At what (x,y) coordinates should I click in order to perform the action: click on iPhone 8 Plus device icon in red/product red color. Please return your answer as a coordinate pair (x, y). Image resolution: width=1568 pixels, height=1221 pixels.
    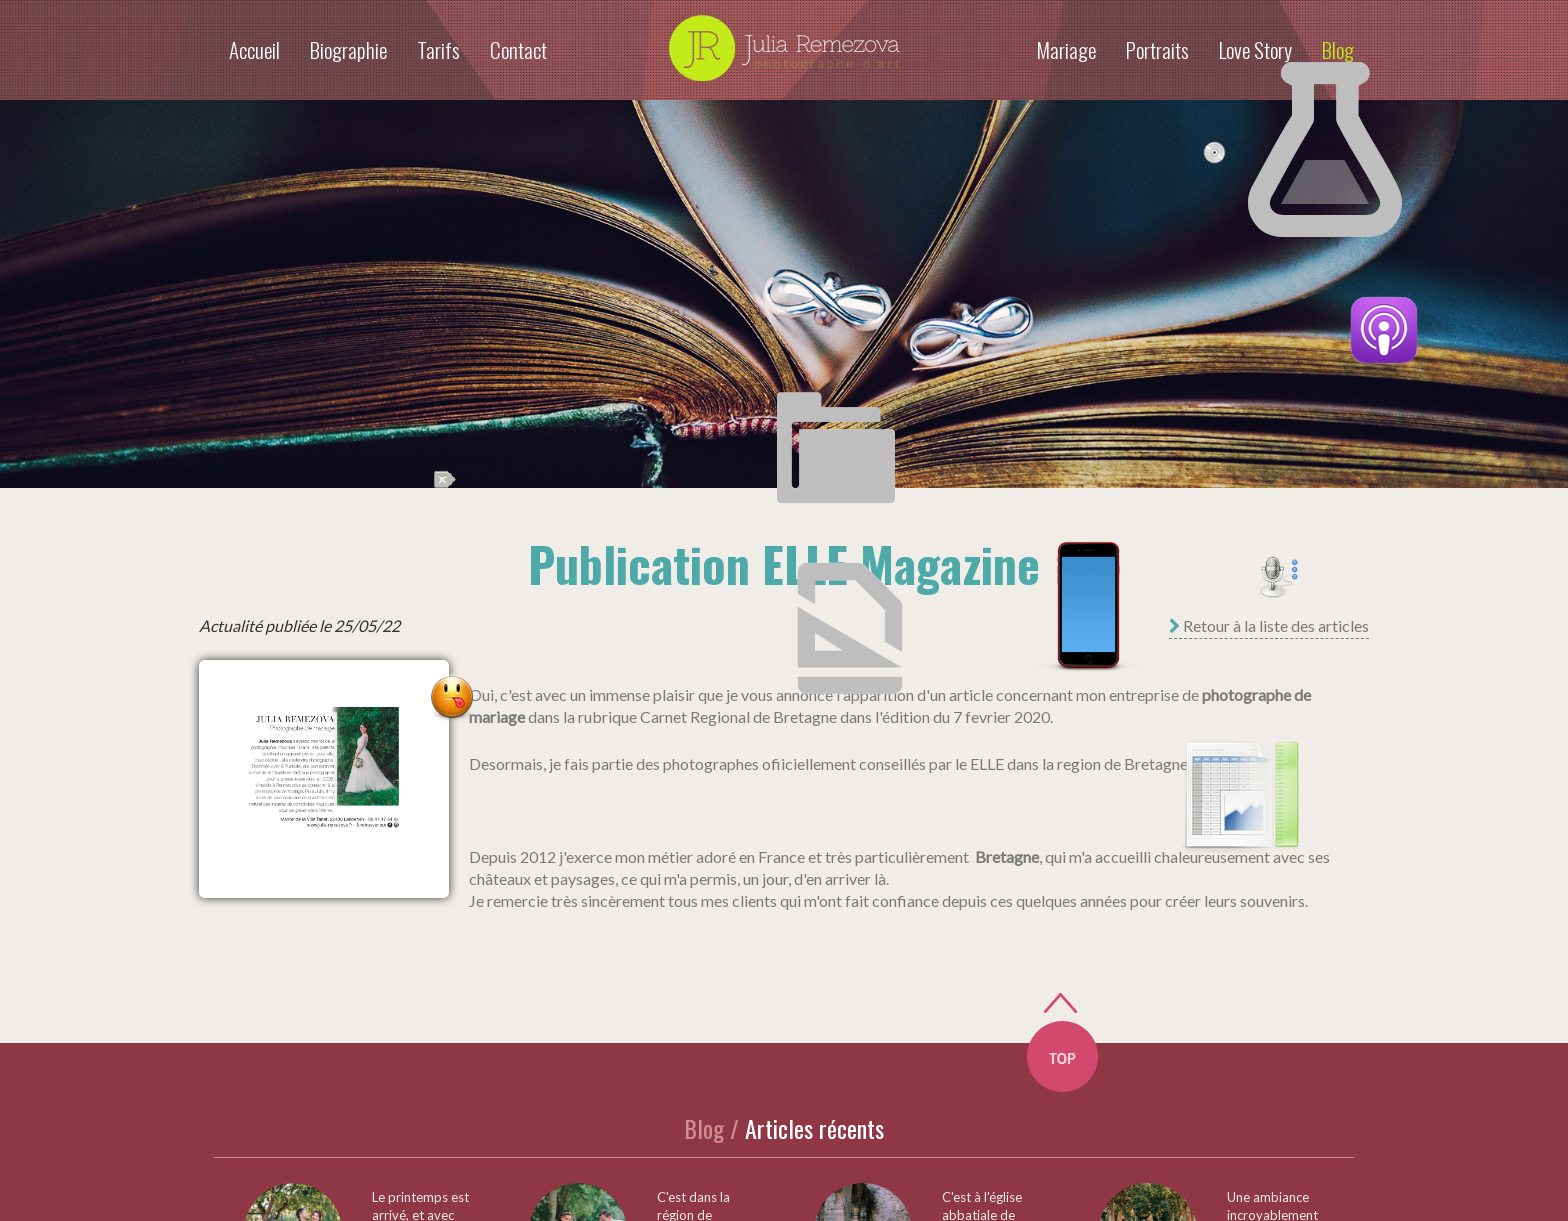
    Looking at the image, I should click on (1088, 606).